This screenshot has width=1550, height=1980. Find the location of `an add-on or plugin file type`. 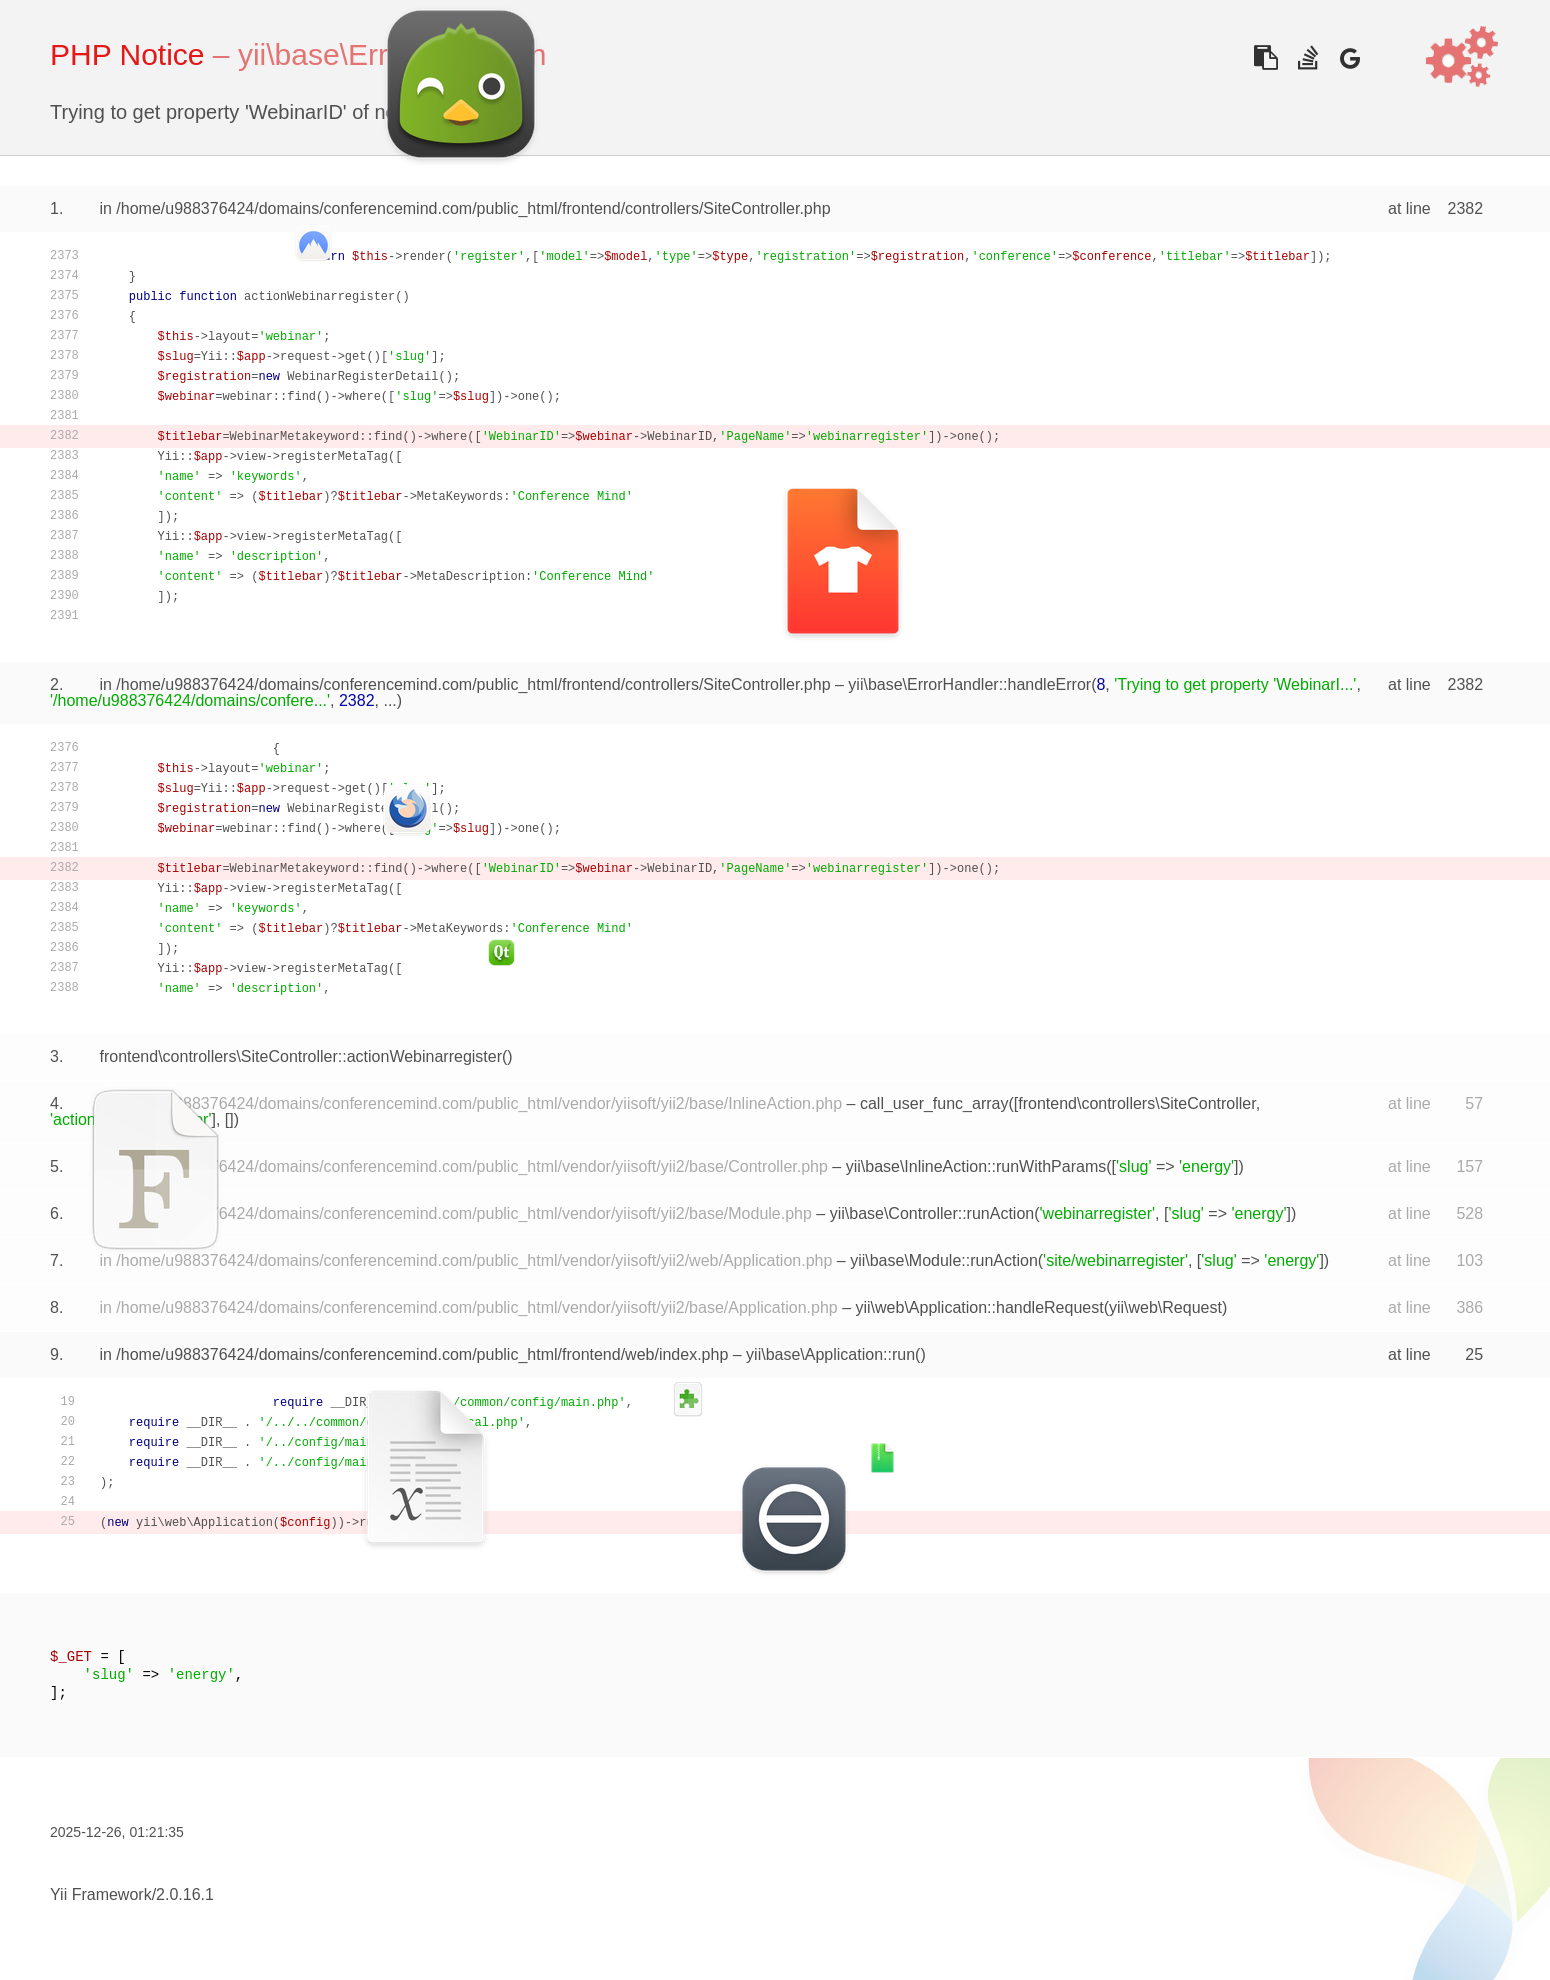

an add-on or plugin file type is located at coordinates (688, 1399).